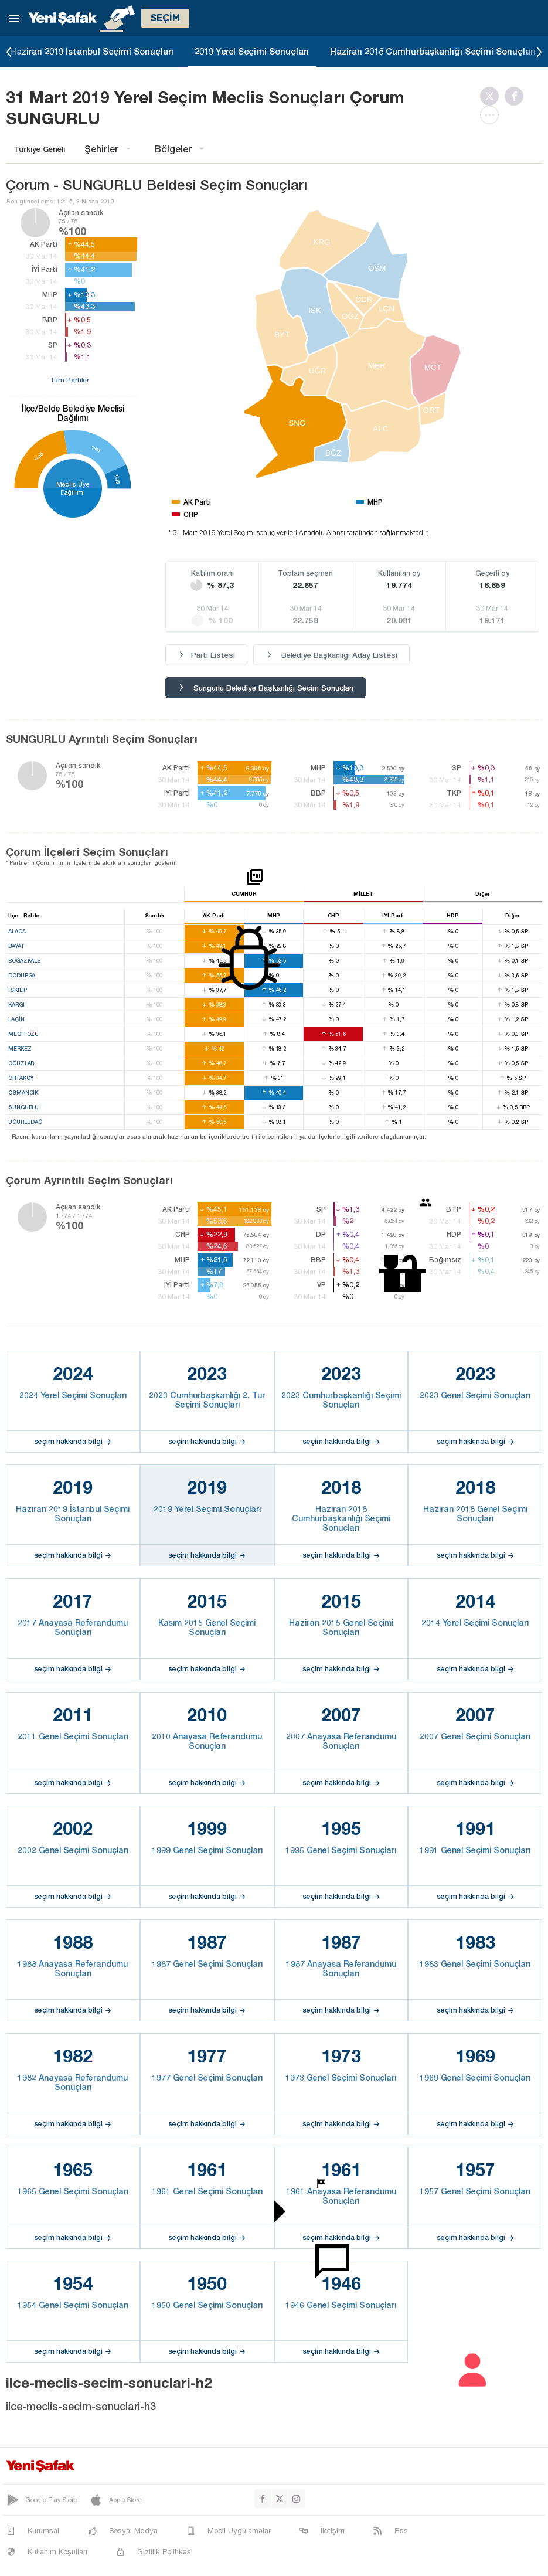  I want to click on browse kitchen countertop options, so click(403, 1273).